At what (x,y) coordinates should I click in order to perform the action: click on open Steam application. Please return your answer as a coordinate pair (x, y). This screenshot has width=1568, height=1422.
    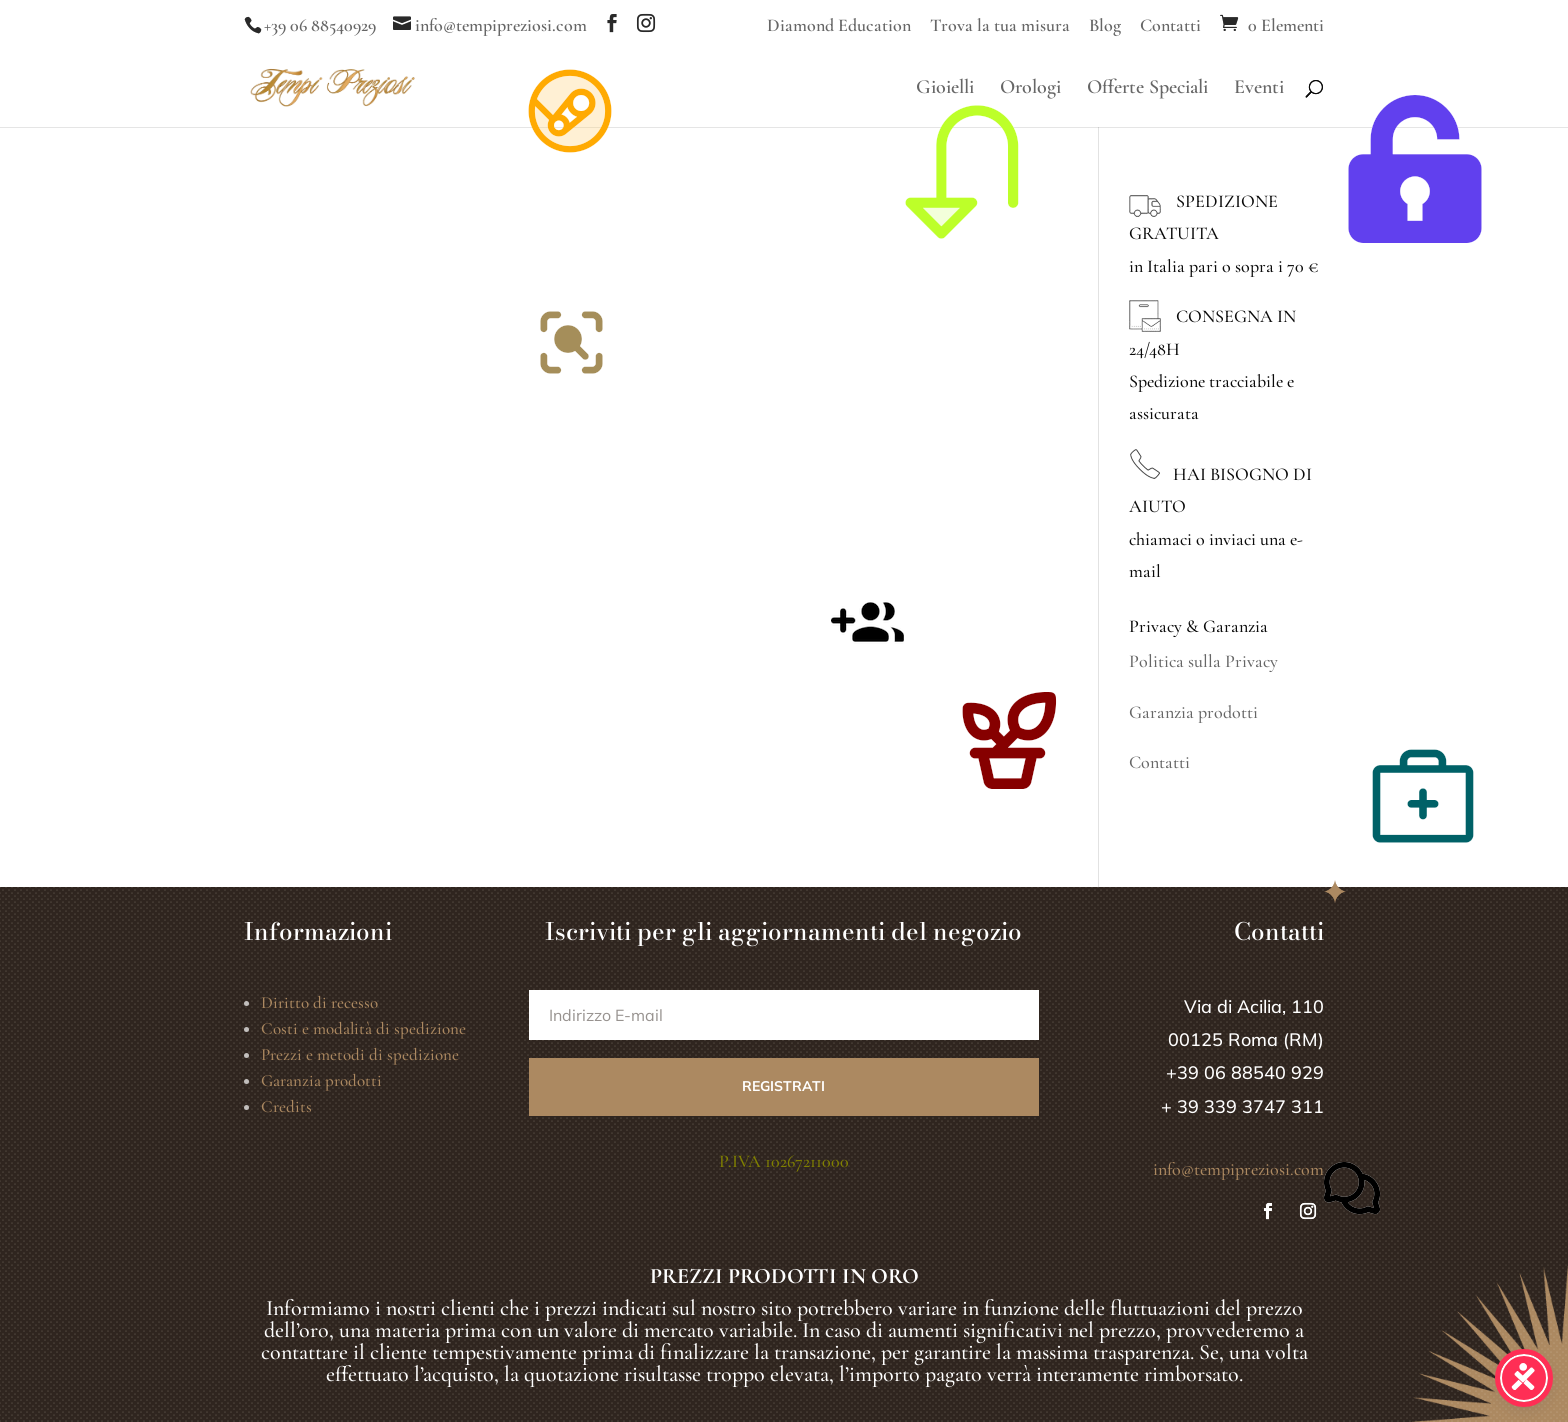
    Looking at the image, I should click on (570, 111).